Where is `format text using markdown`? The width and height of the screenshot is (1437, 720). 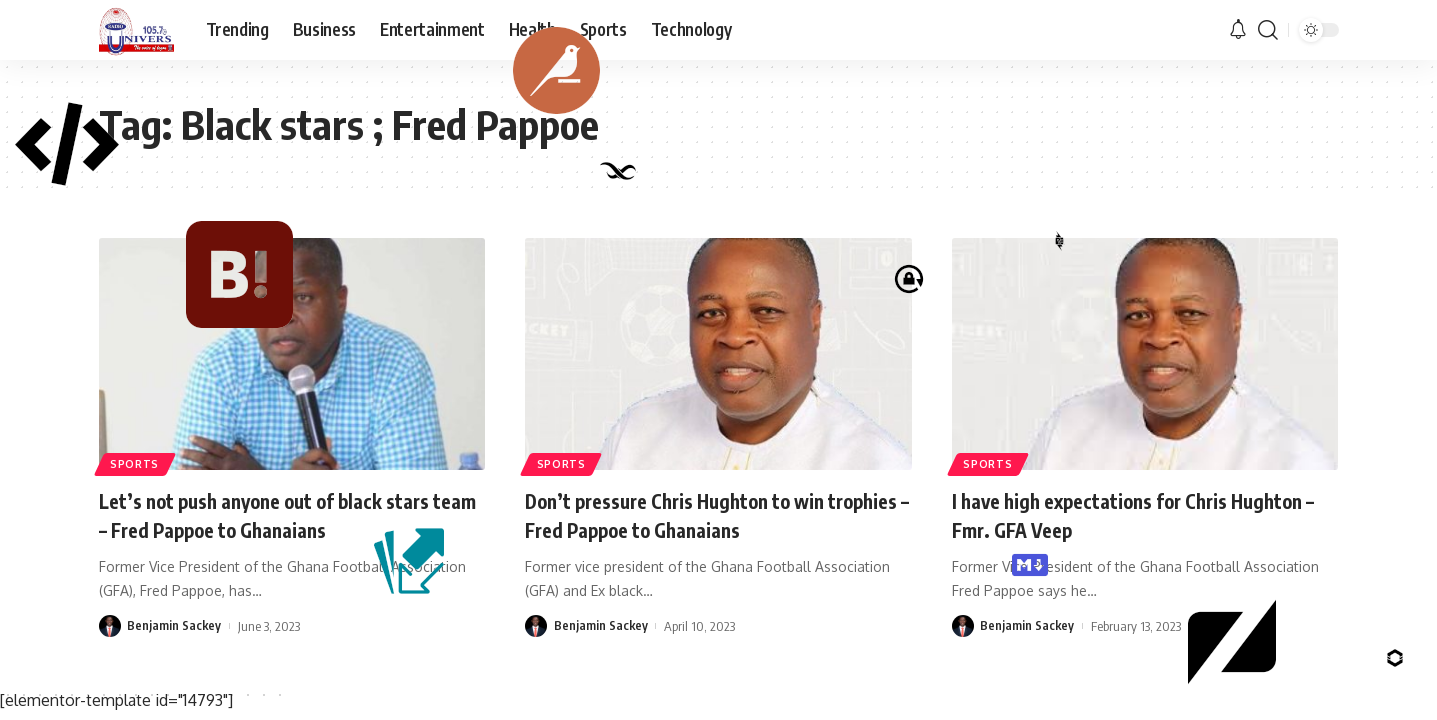 format text using markdown is located at coordinates (1030, 565).